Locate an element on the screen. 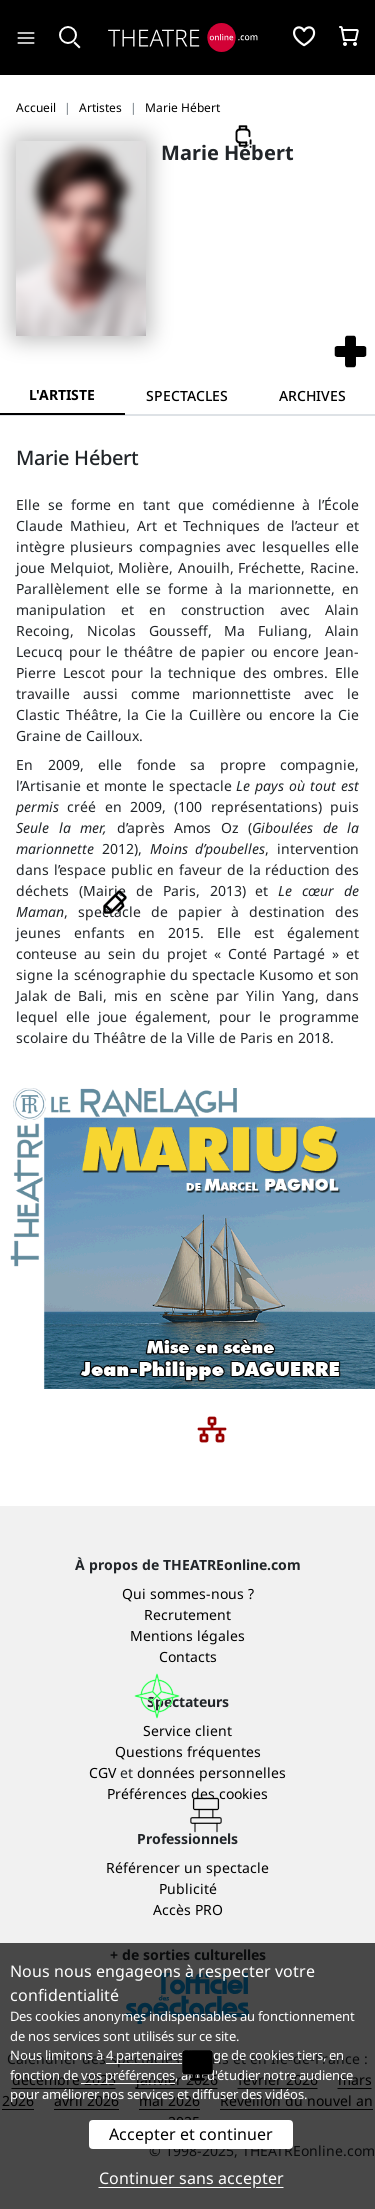 The image size is (375, 2209). access health or medical information is located at coordinates (350, 351).